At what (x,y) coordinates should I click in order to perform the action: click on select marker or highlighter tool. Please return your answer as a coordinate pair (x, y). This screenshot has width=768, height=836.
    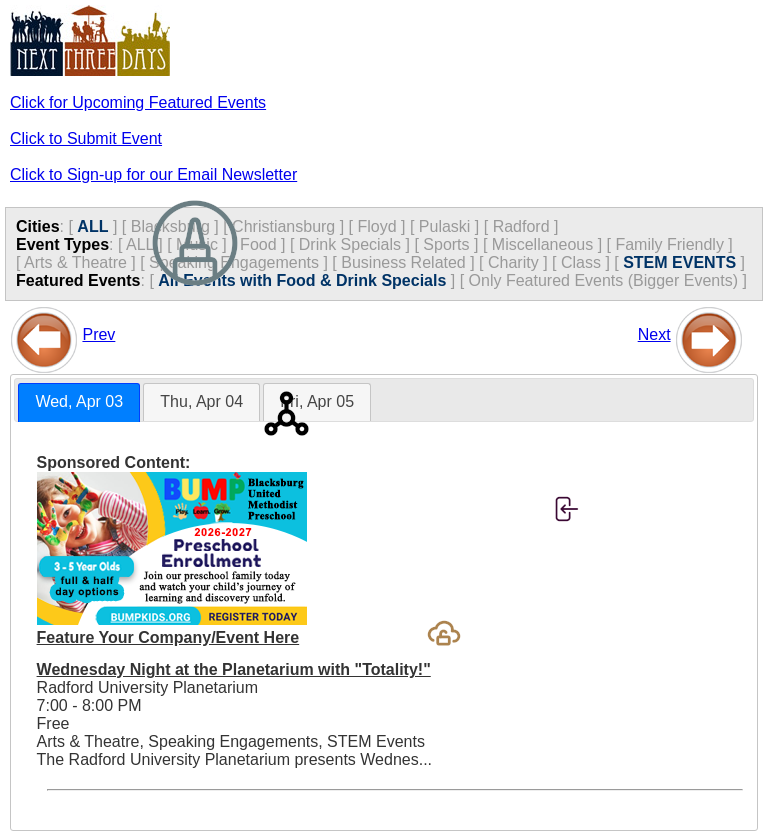
    Looking at the image, I should click on (195, 243).